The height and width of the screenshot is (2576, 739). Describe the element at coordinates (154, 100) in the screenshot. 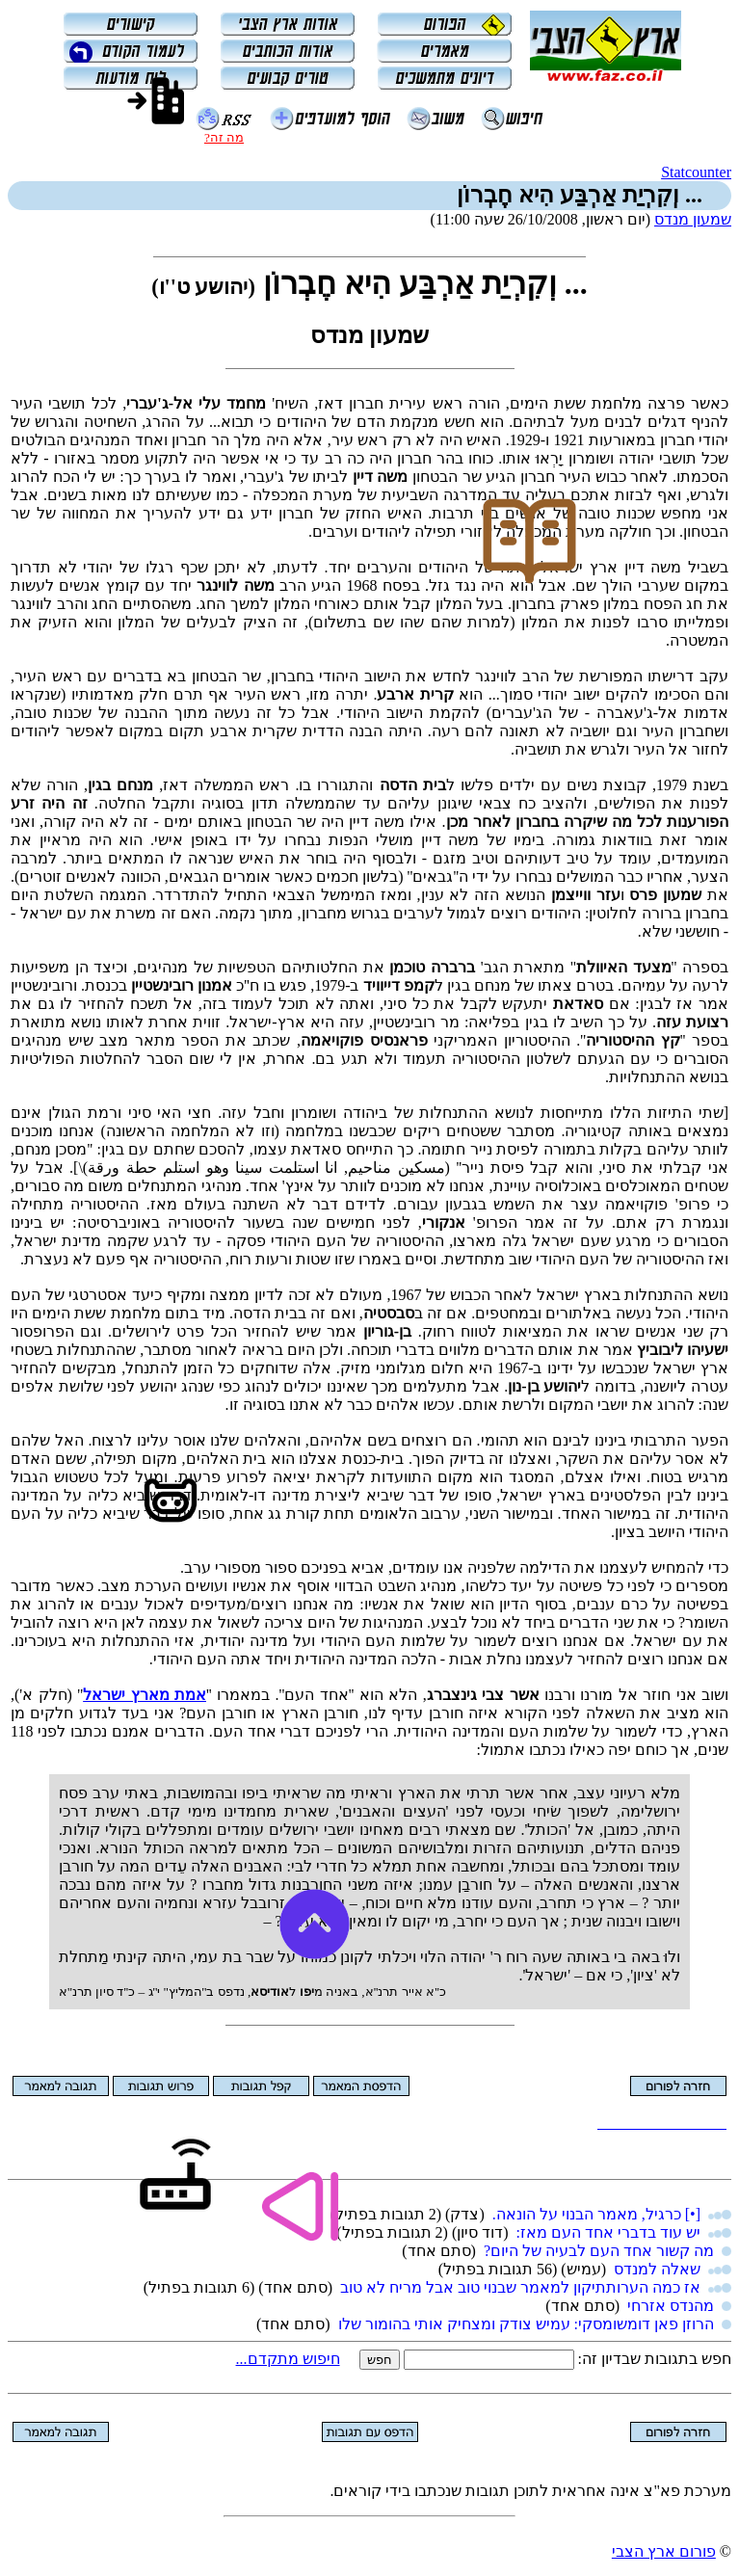

I see `navigate to city or urban area` at that location.